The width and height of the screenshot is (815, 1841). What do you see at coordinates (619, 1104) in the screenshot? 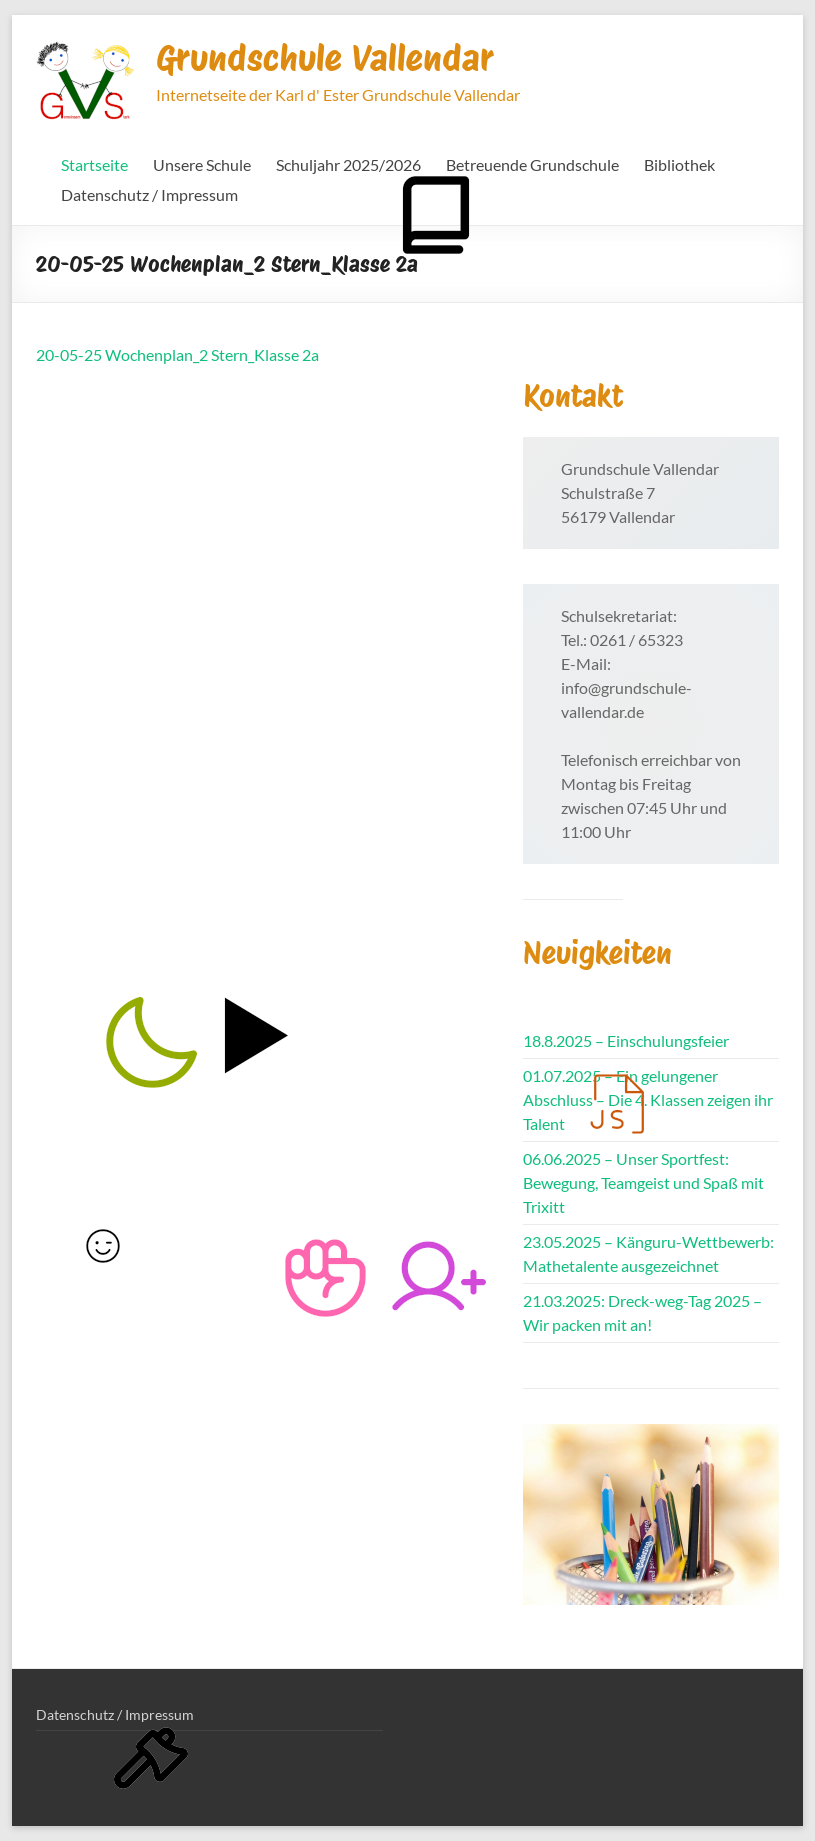
I see `a javascript file in your project` at bounding box center [619, 1104].